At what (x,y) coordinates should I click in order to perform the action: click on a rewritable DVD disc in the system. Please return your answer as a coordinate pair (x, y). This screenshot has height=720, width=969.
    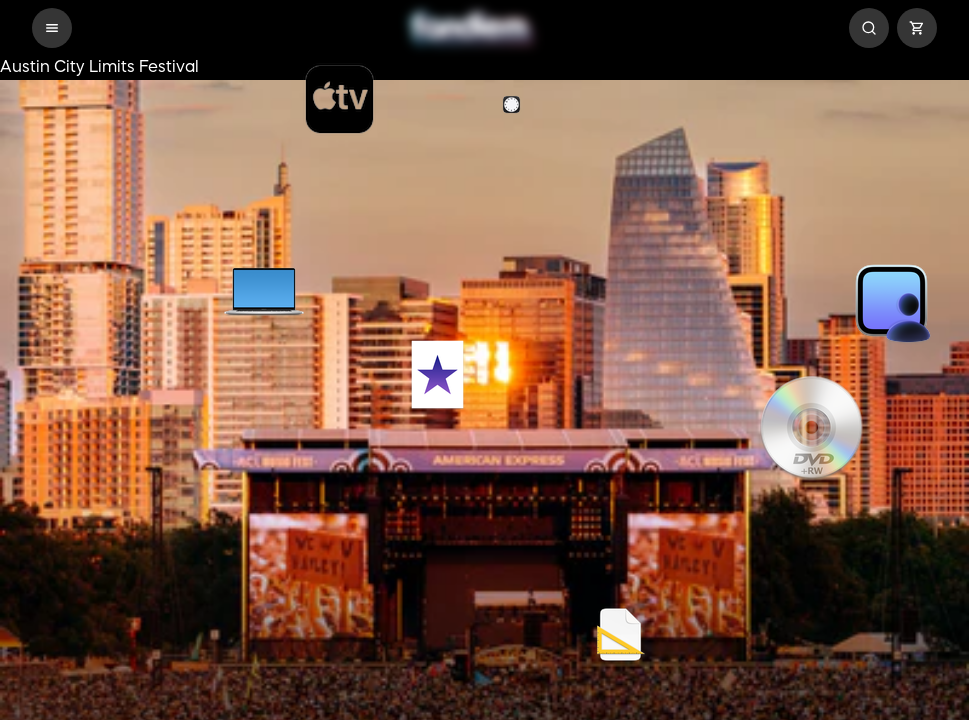
    Looking at the image, I should click on (811, 429).